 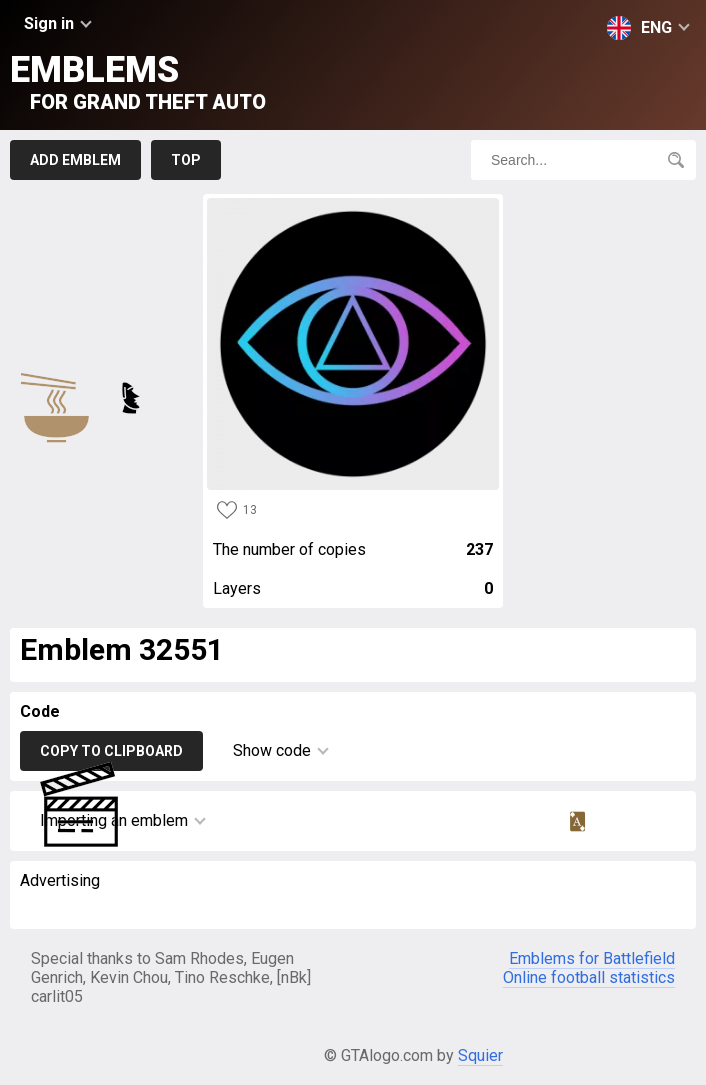 I want to click on easter island moai statue icon, so click(x=131, y=398).